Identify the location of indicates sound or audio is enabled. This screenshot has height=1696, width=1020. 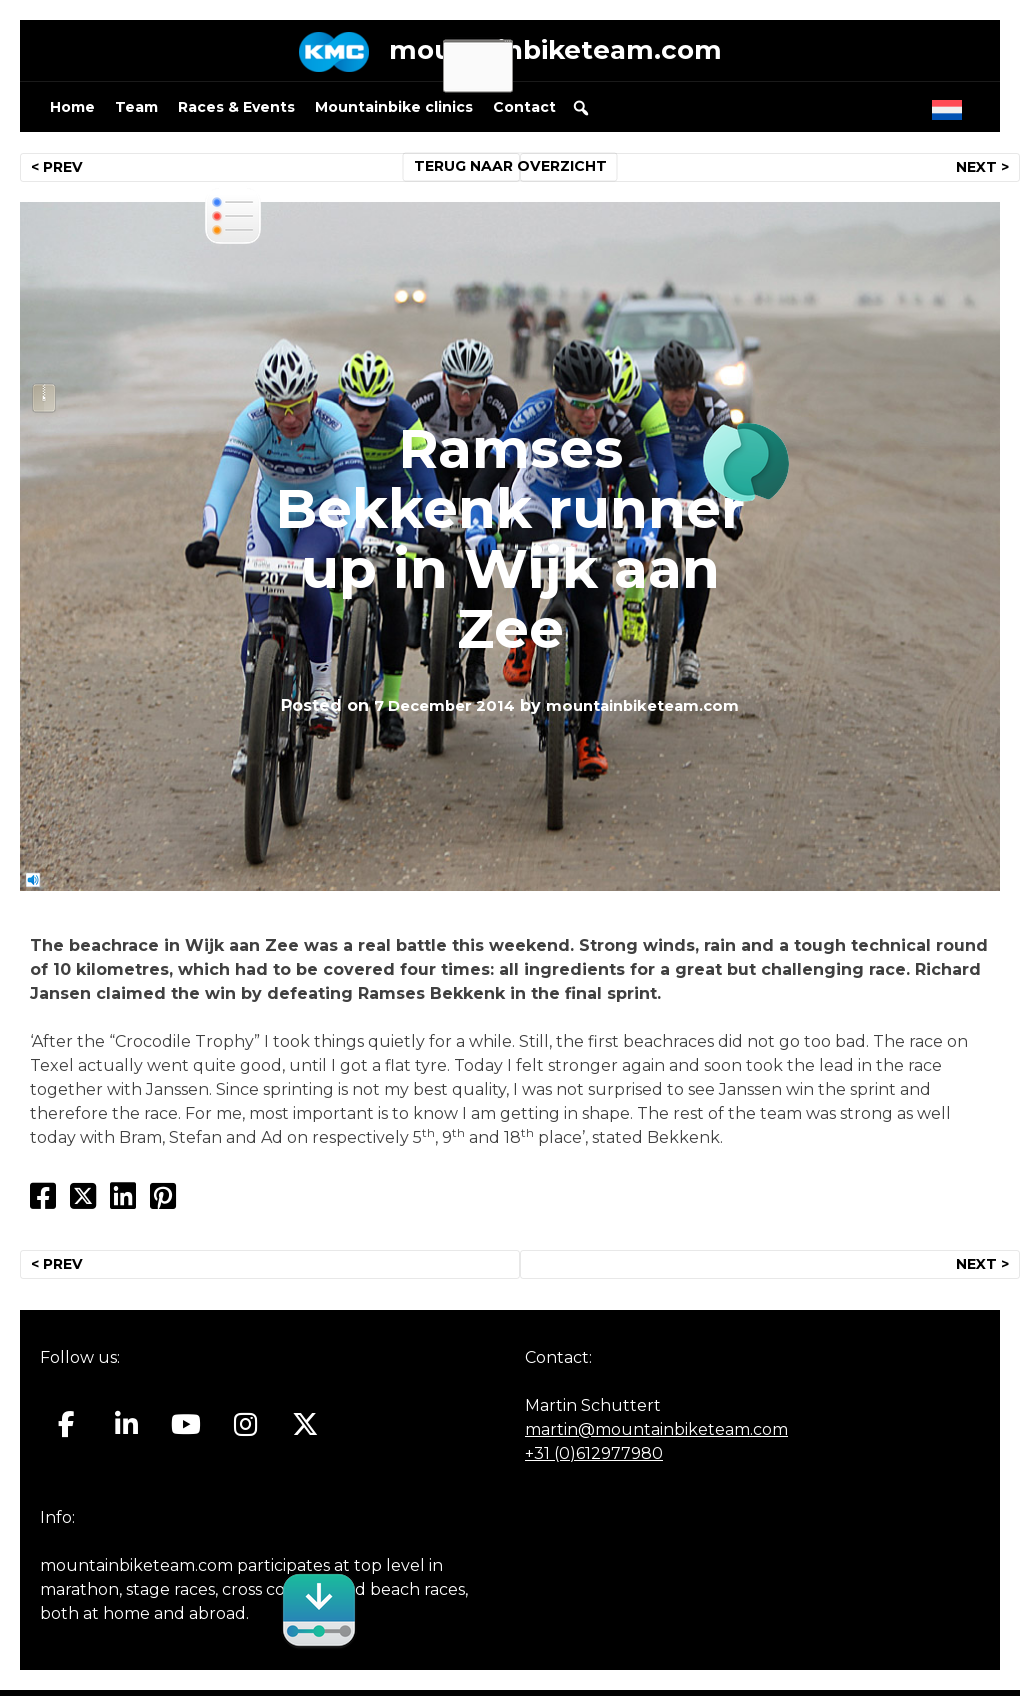
(44, 869).